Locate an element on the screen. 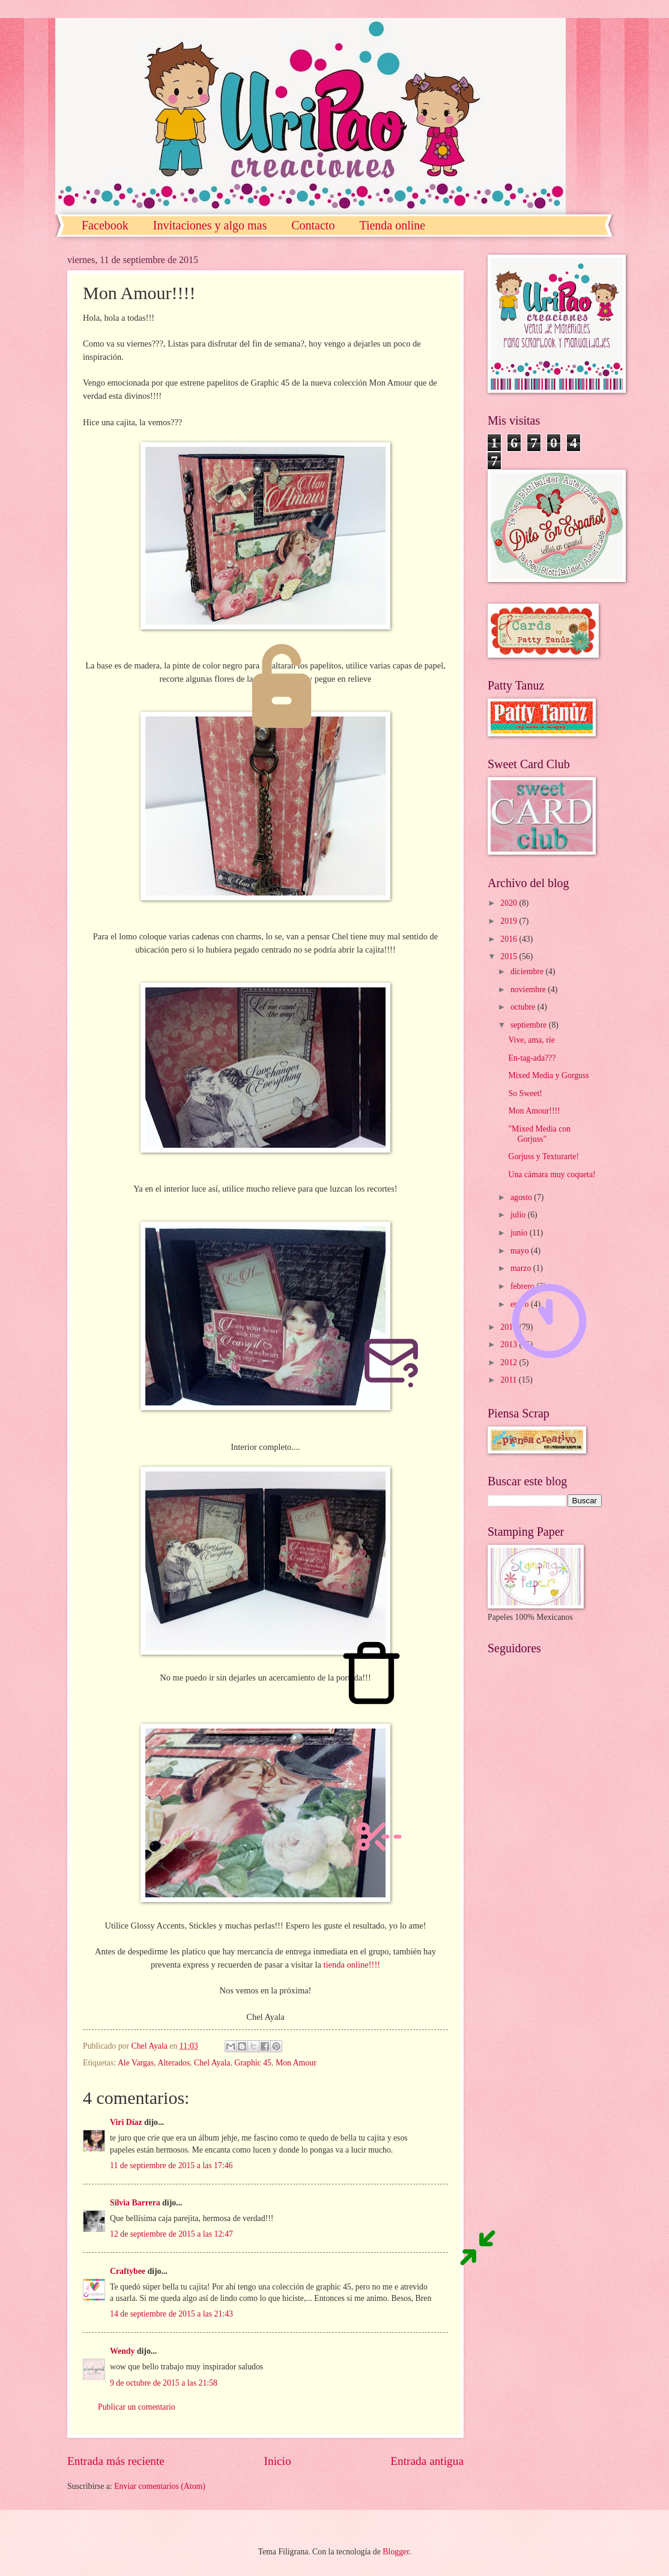  access email help or support is located at coordinates (391, 1360).